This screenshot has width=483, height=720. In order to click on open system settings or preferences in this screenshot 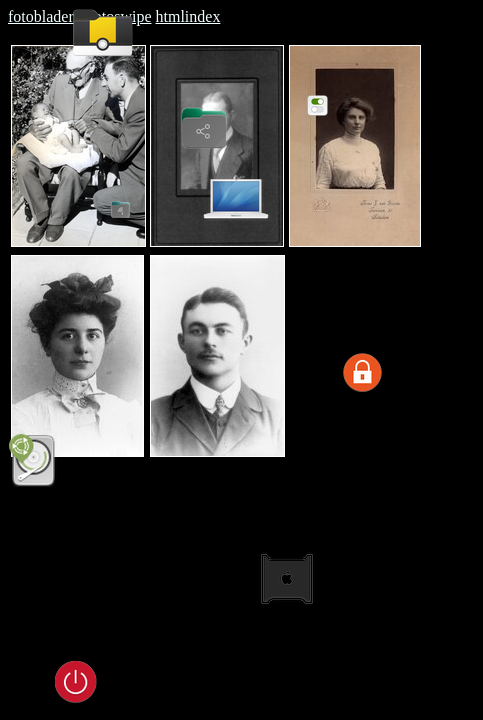, I will do `click(317, 105)`.